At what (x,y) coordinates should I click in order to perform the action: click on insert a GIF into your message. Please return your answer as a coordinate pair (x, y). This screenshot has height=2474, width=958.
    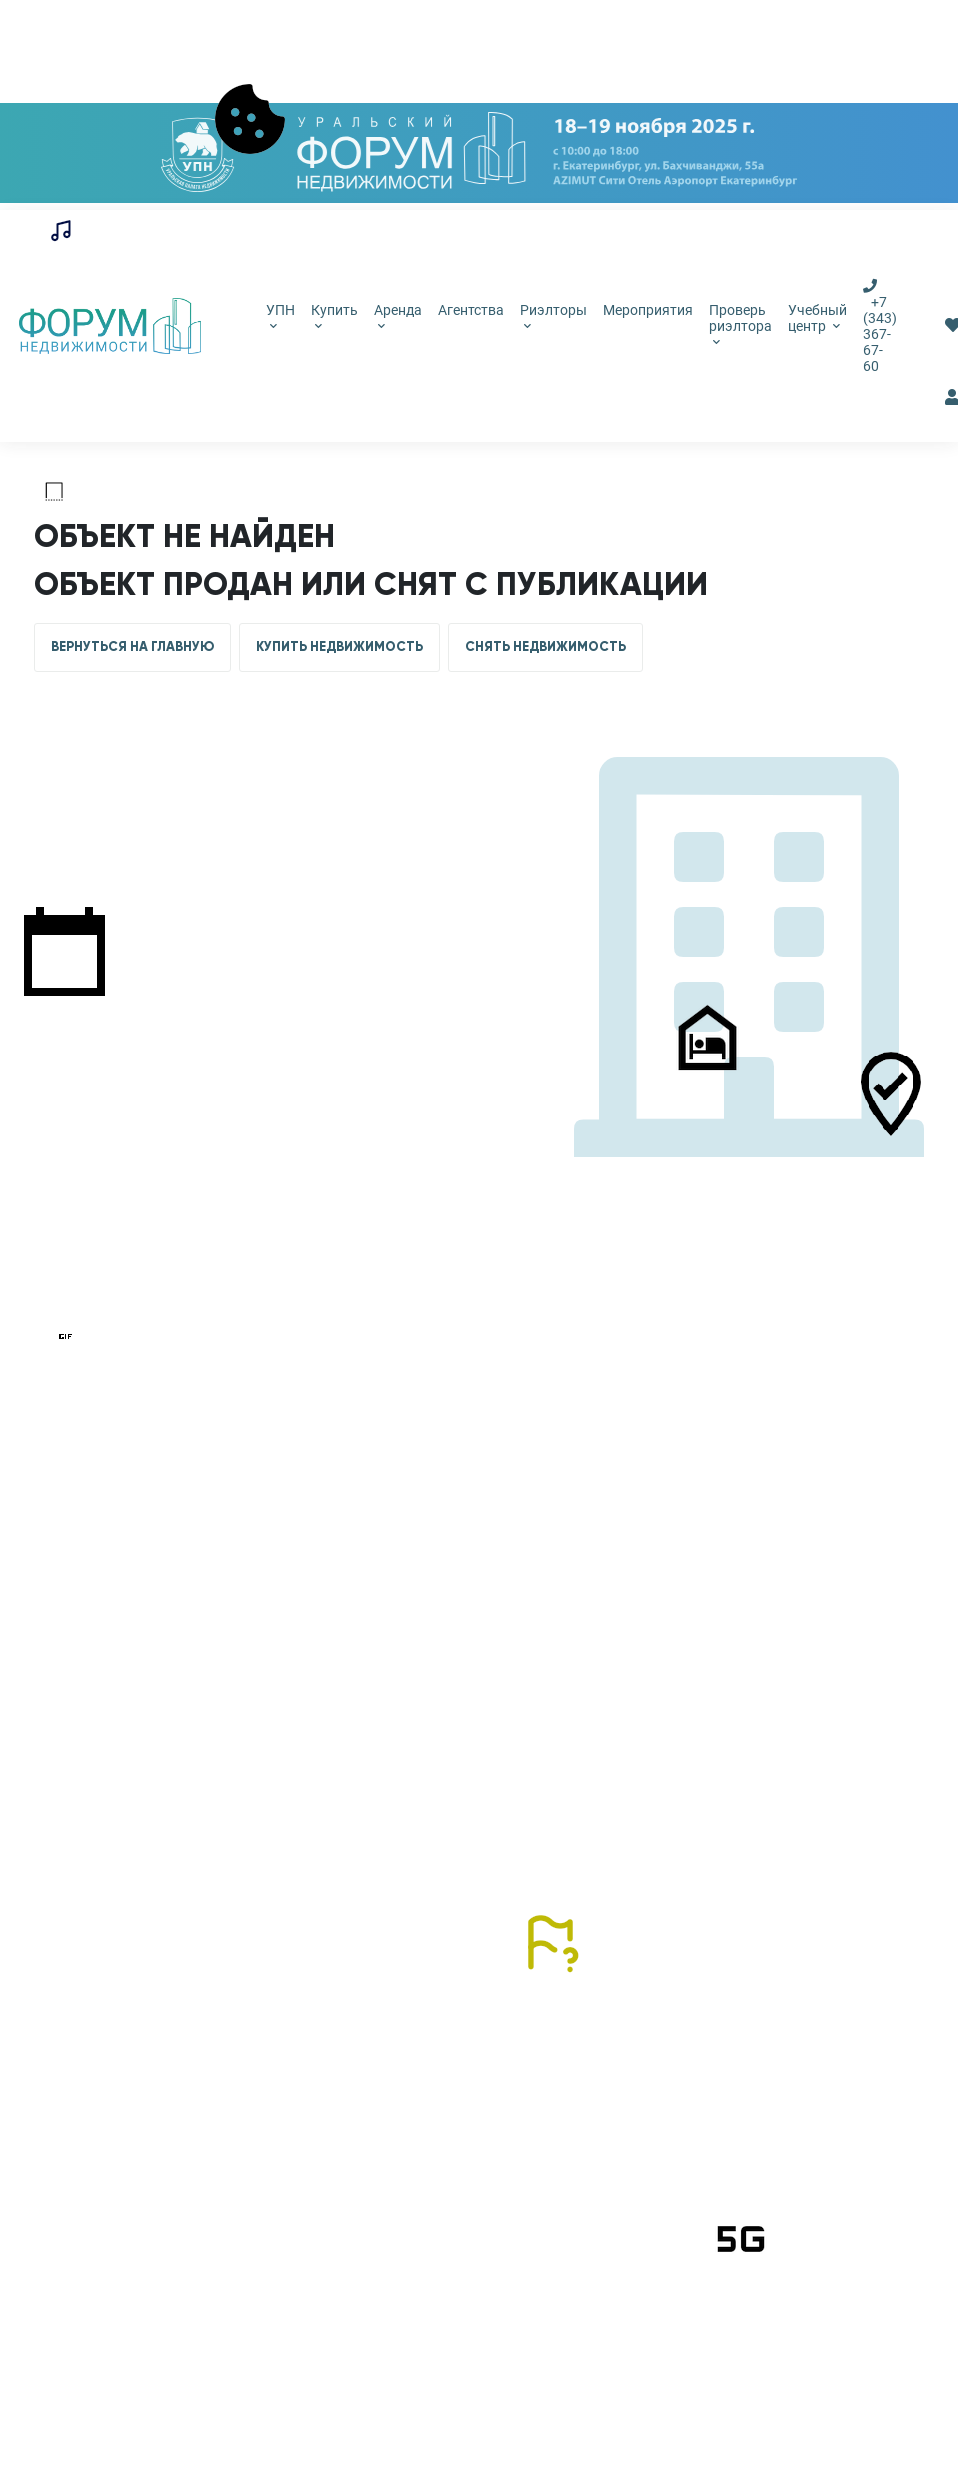
    Looking at the image, I should click on (65, 1336).